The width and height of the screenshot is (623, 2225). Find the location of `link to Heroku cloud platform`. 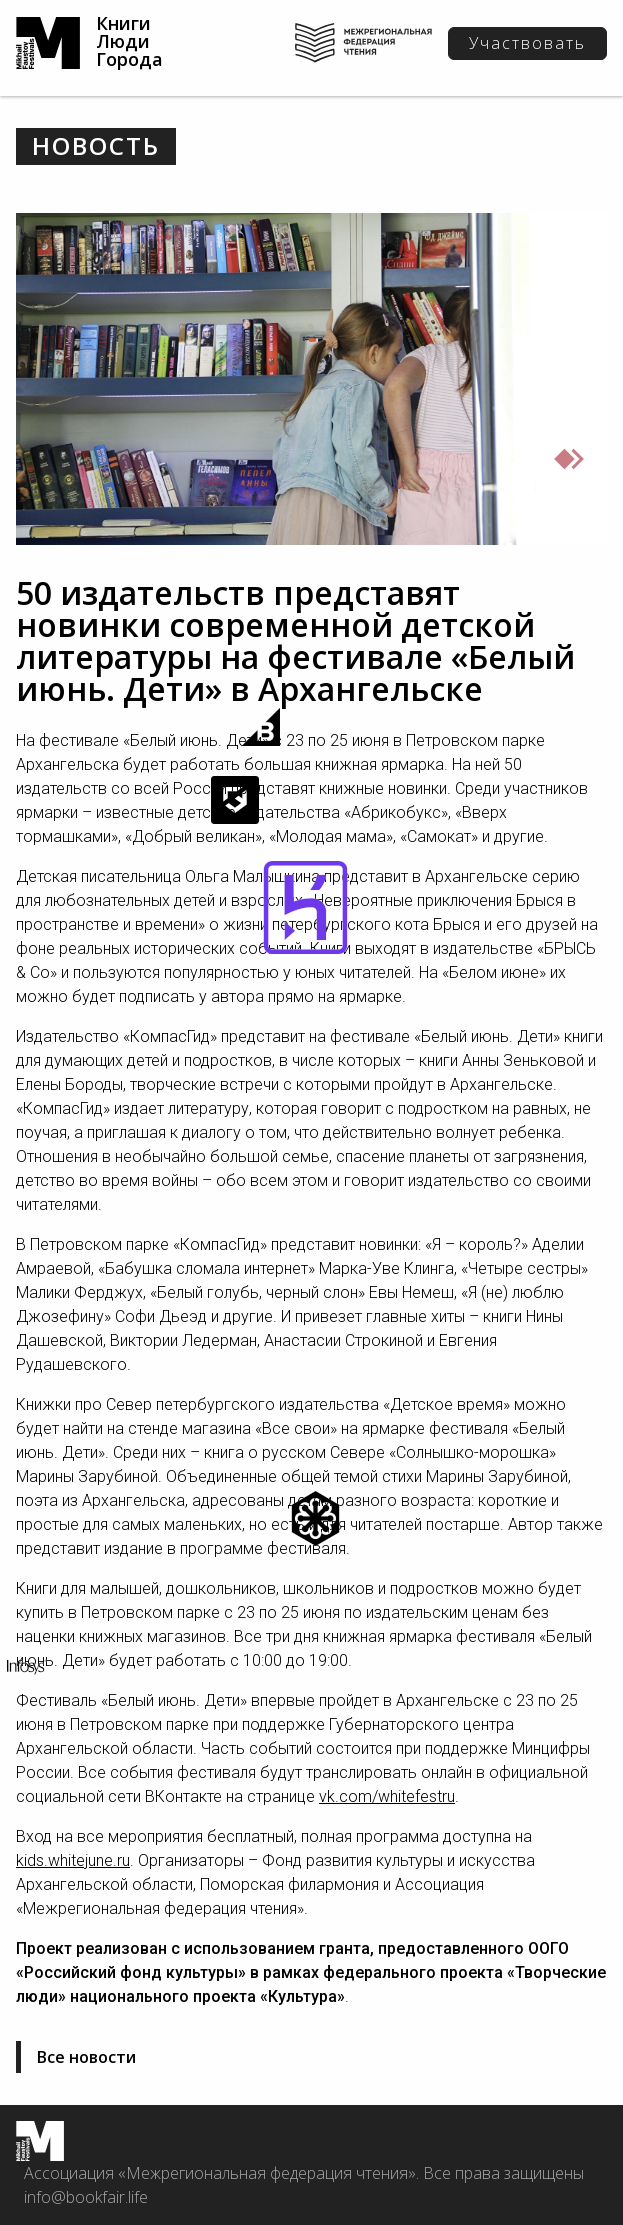

link to Heroku cloud platform is located at coordinates (305, 907).